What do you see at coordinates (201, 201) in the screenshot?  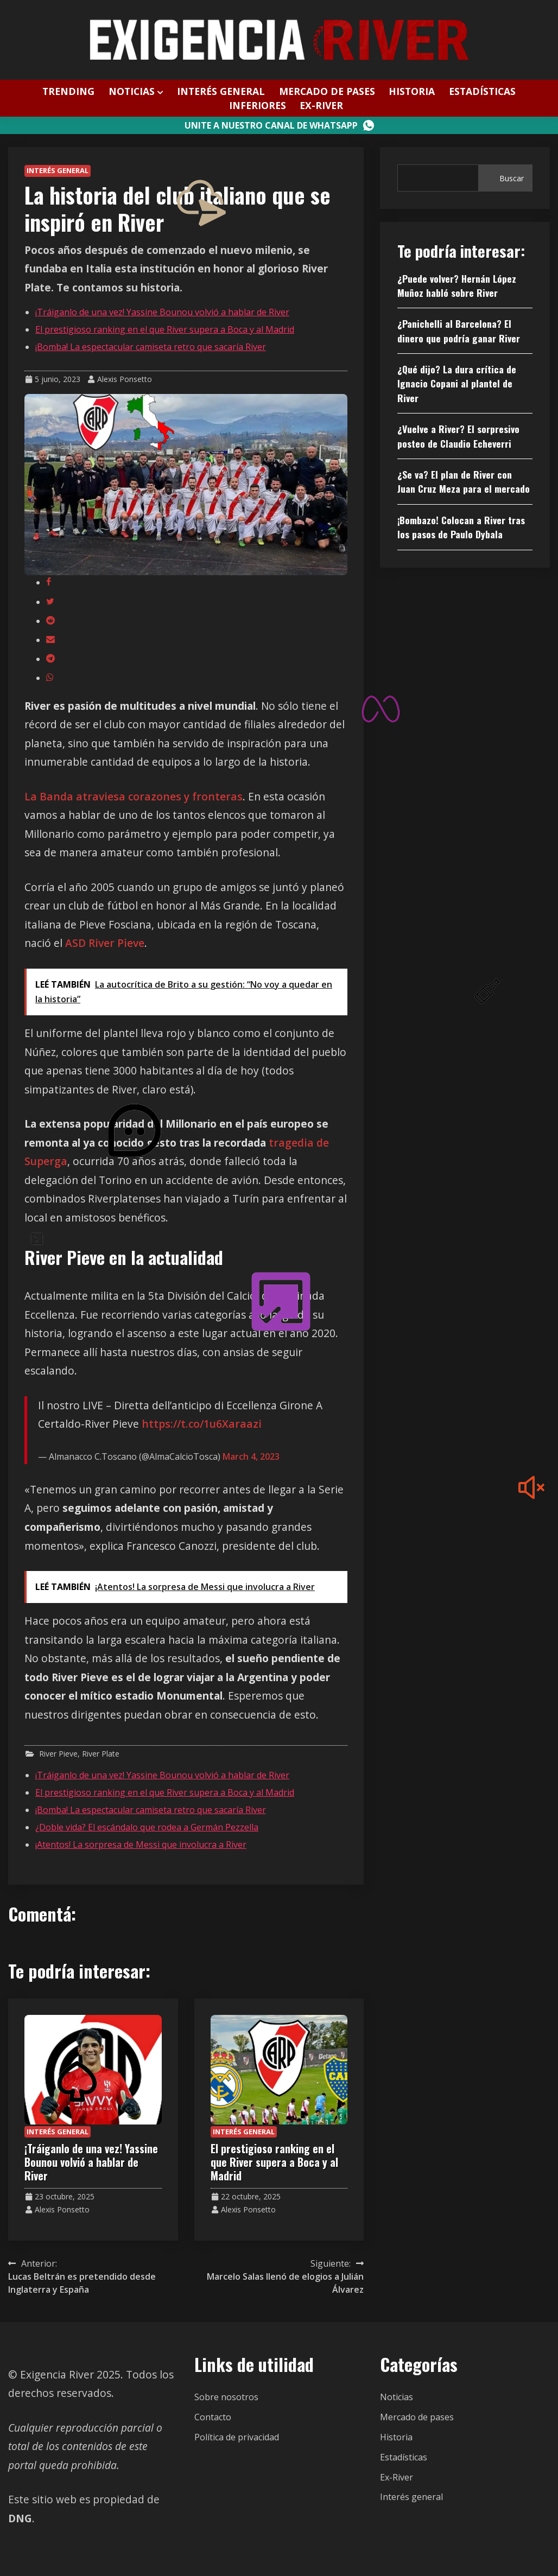 I see `send to remote agent or cloud service` at bounding box center [201, 201].